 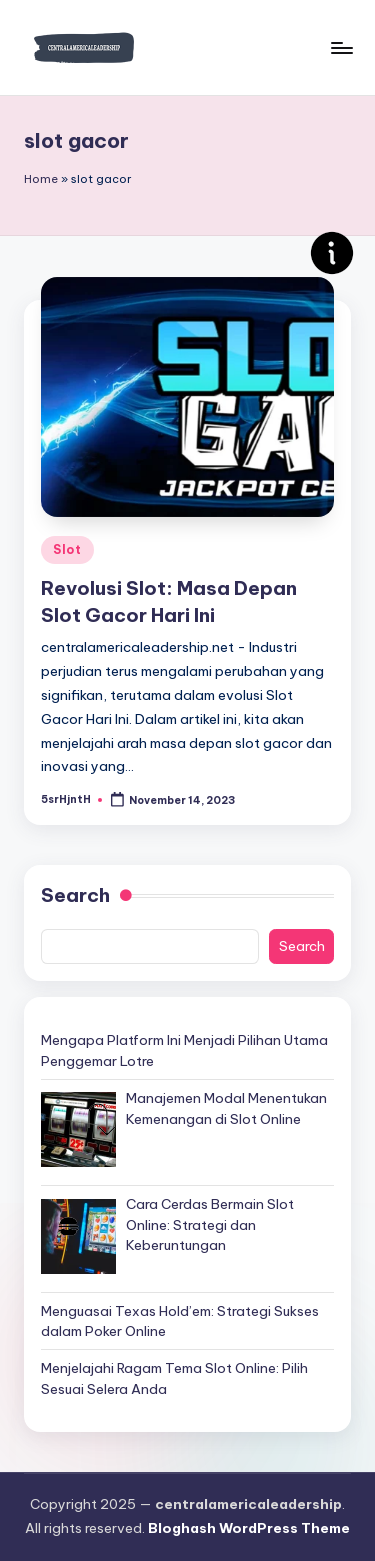 I want to click on view more information or details, so click(x=332, y=253).